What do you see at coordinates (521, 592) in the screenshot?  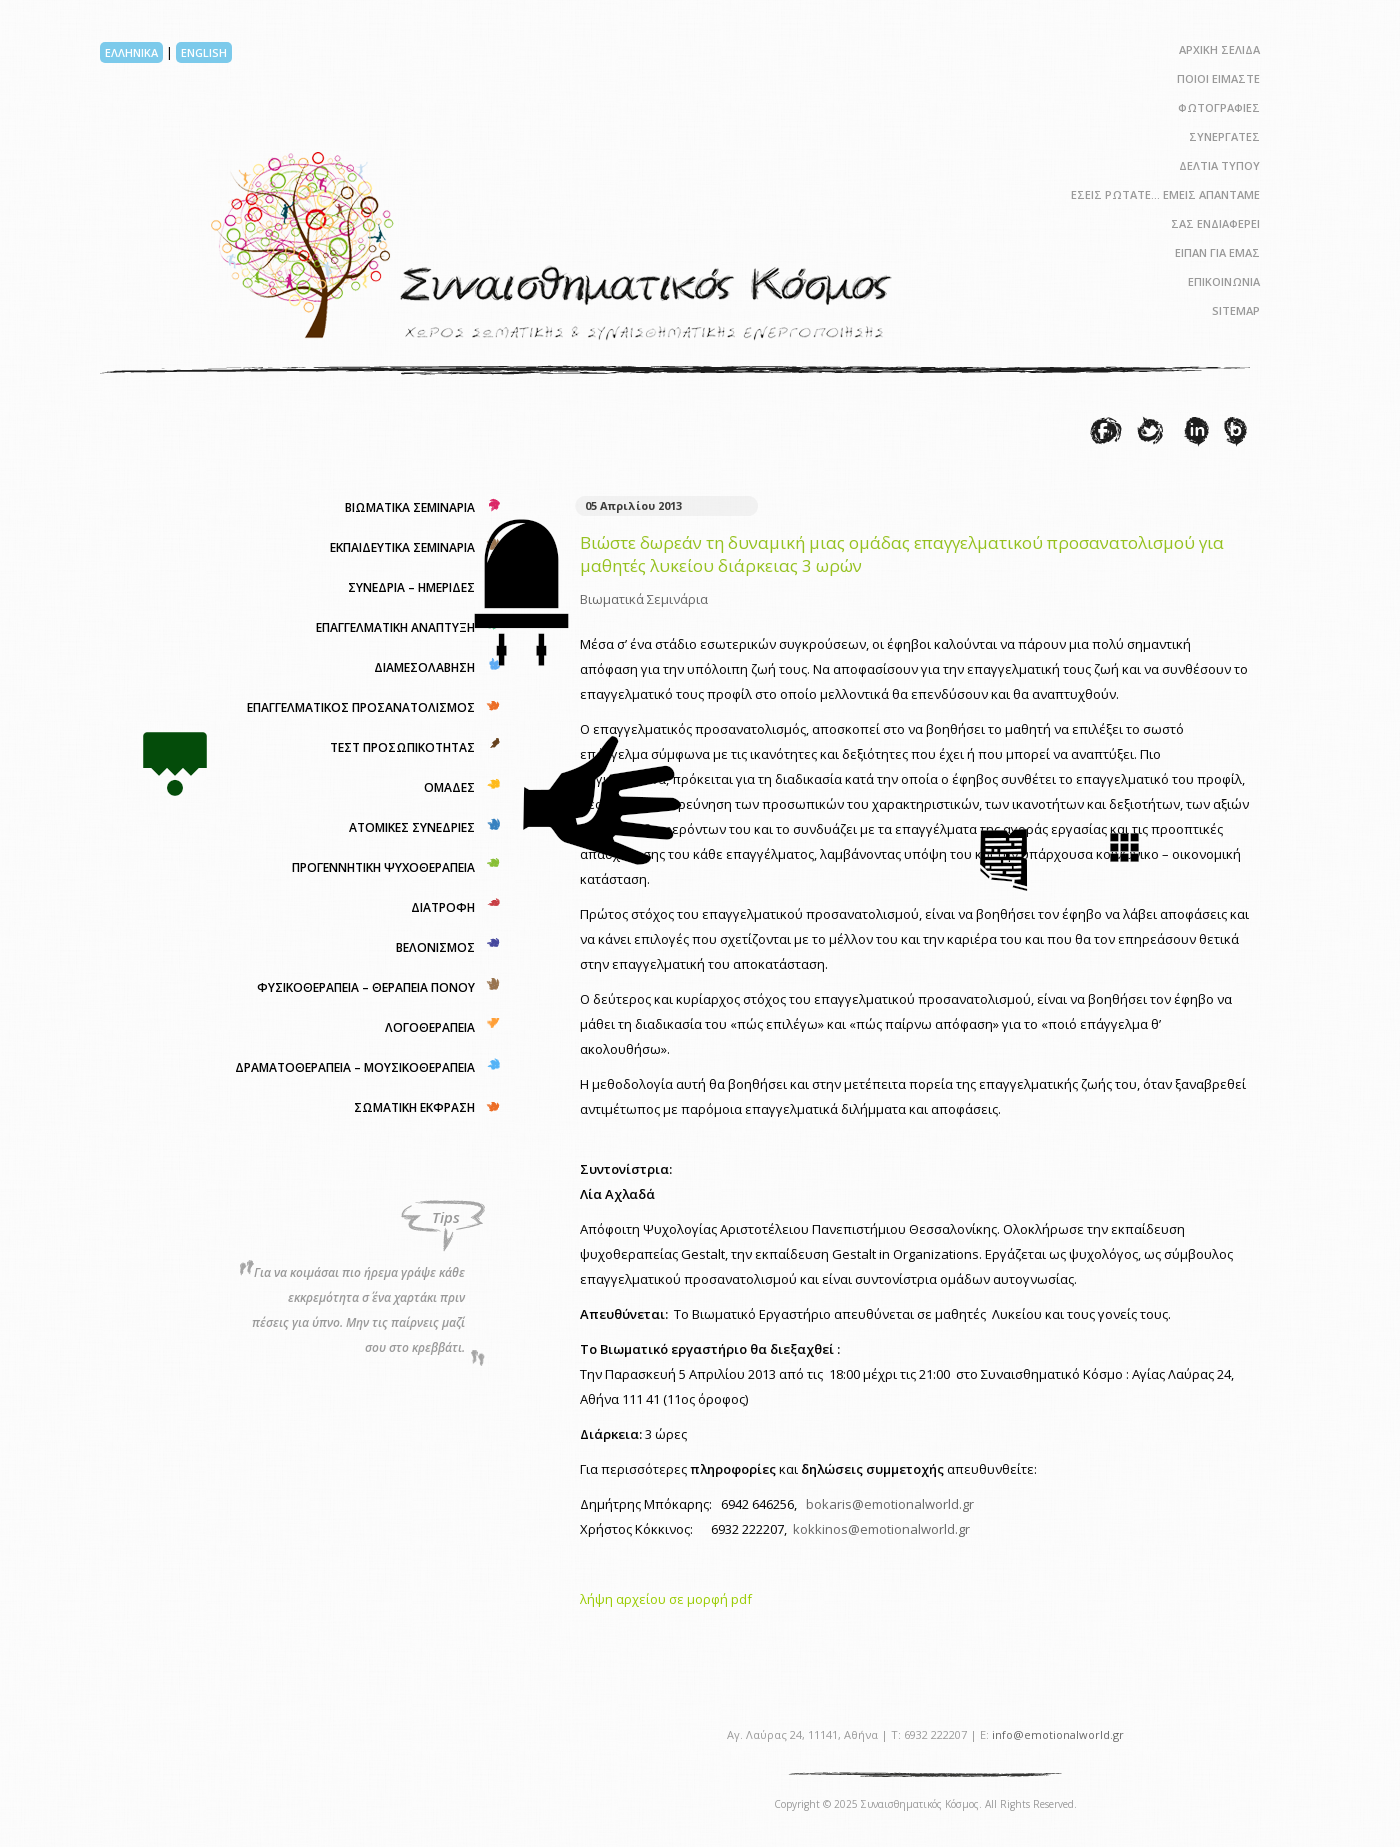 I see `indicates device power status` at bounding box center [521, 592].